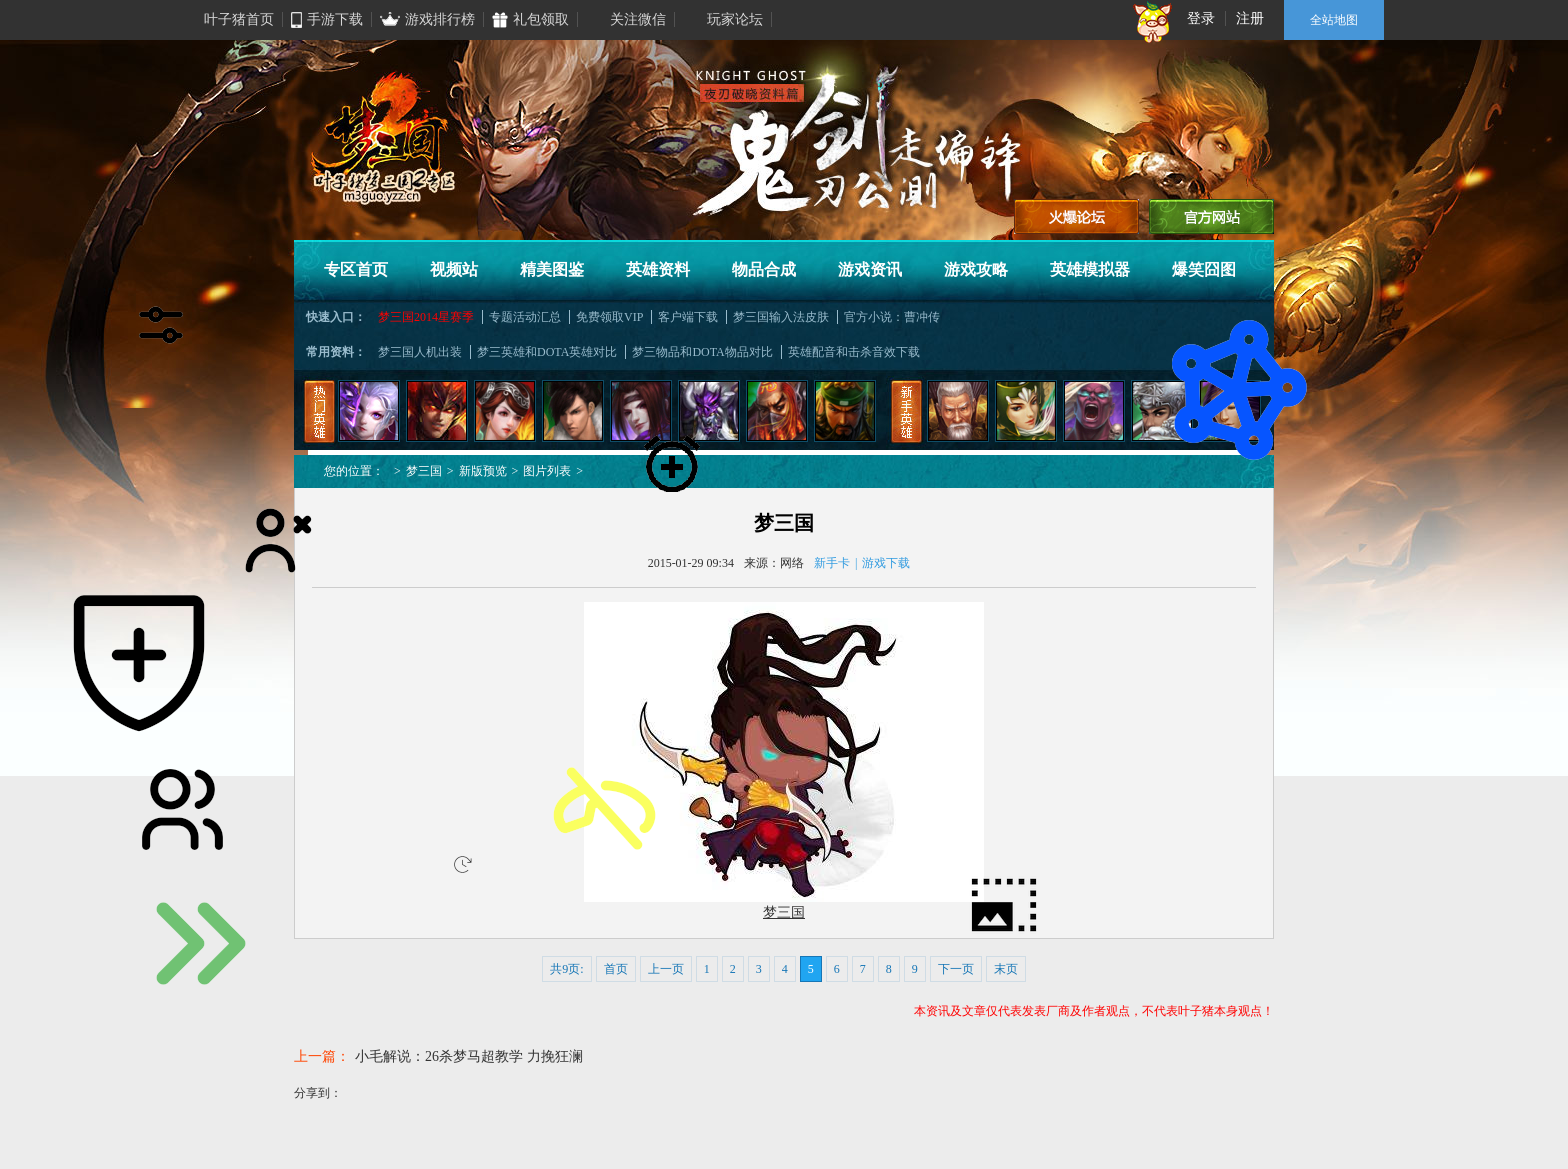 This screenshot has width=1568, height=1169. What do you see at coordinates (197, 943) in the screenshot?
I see `skip forward or advance to the next item` at bounding box center [197, 943].